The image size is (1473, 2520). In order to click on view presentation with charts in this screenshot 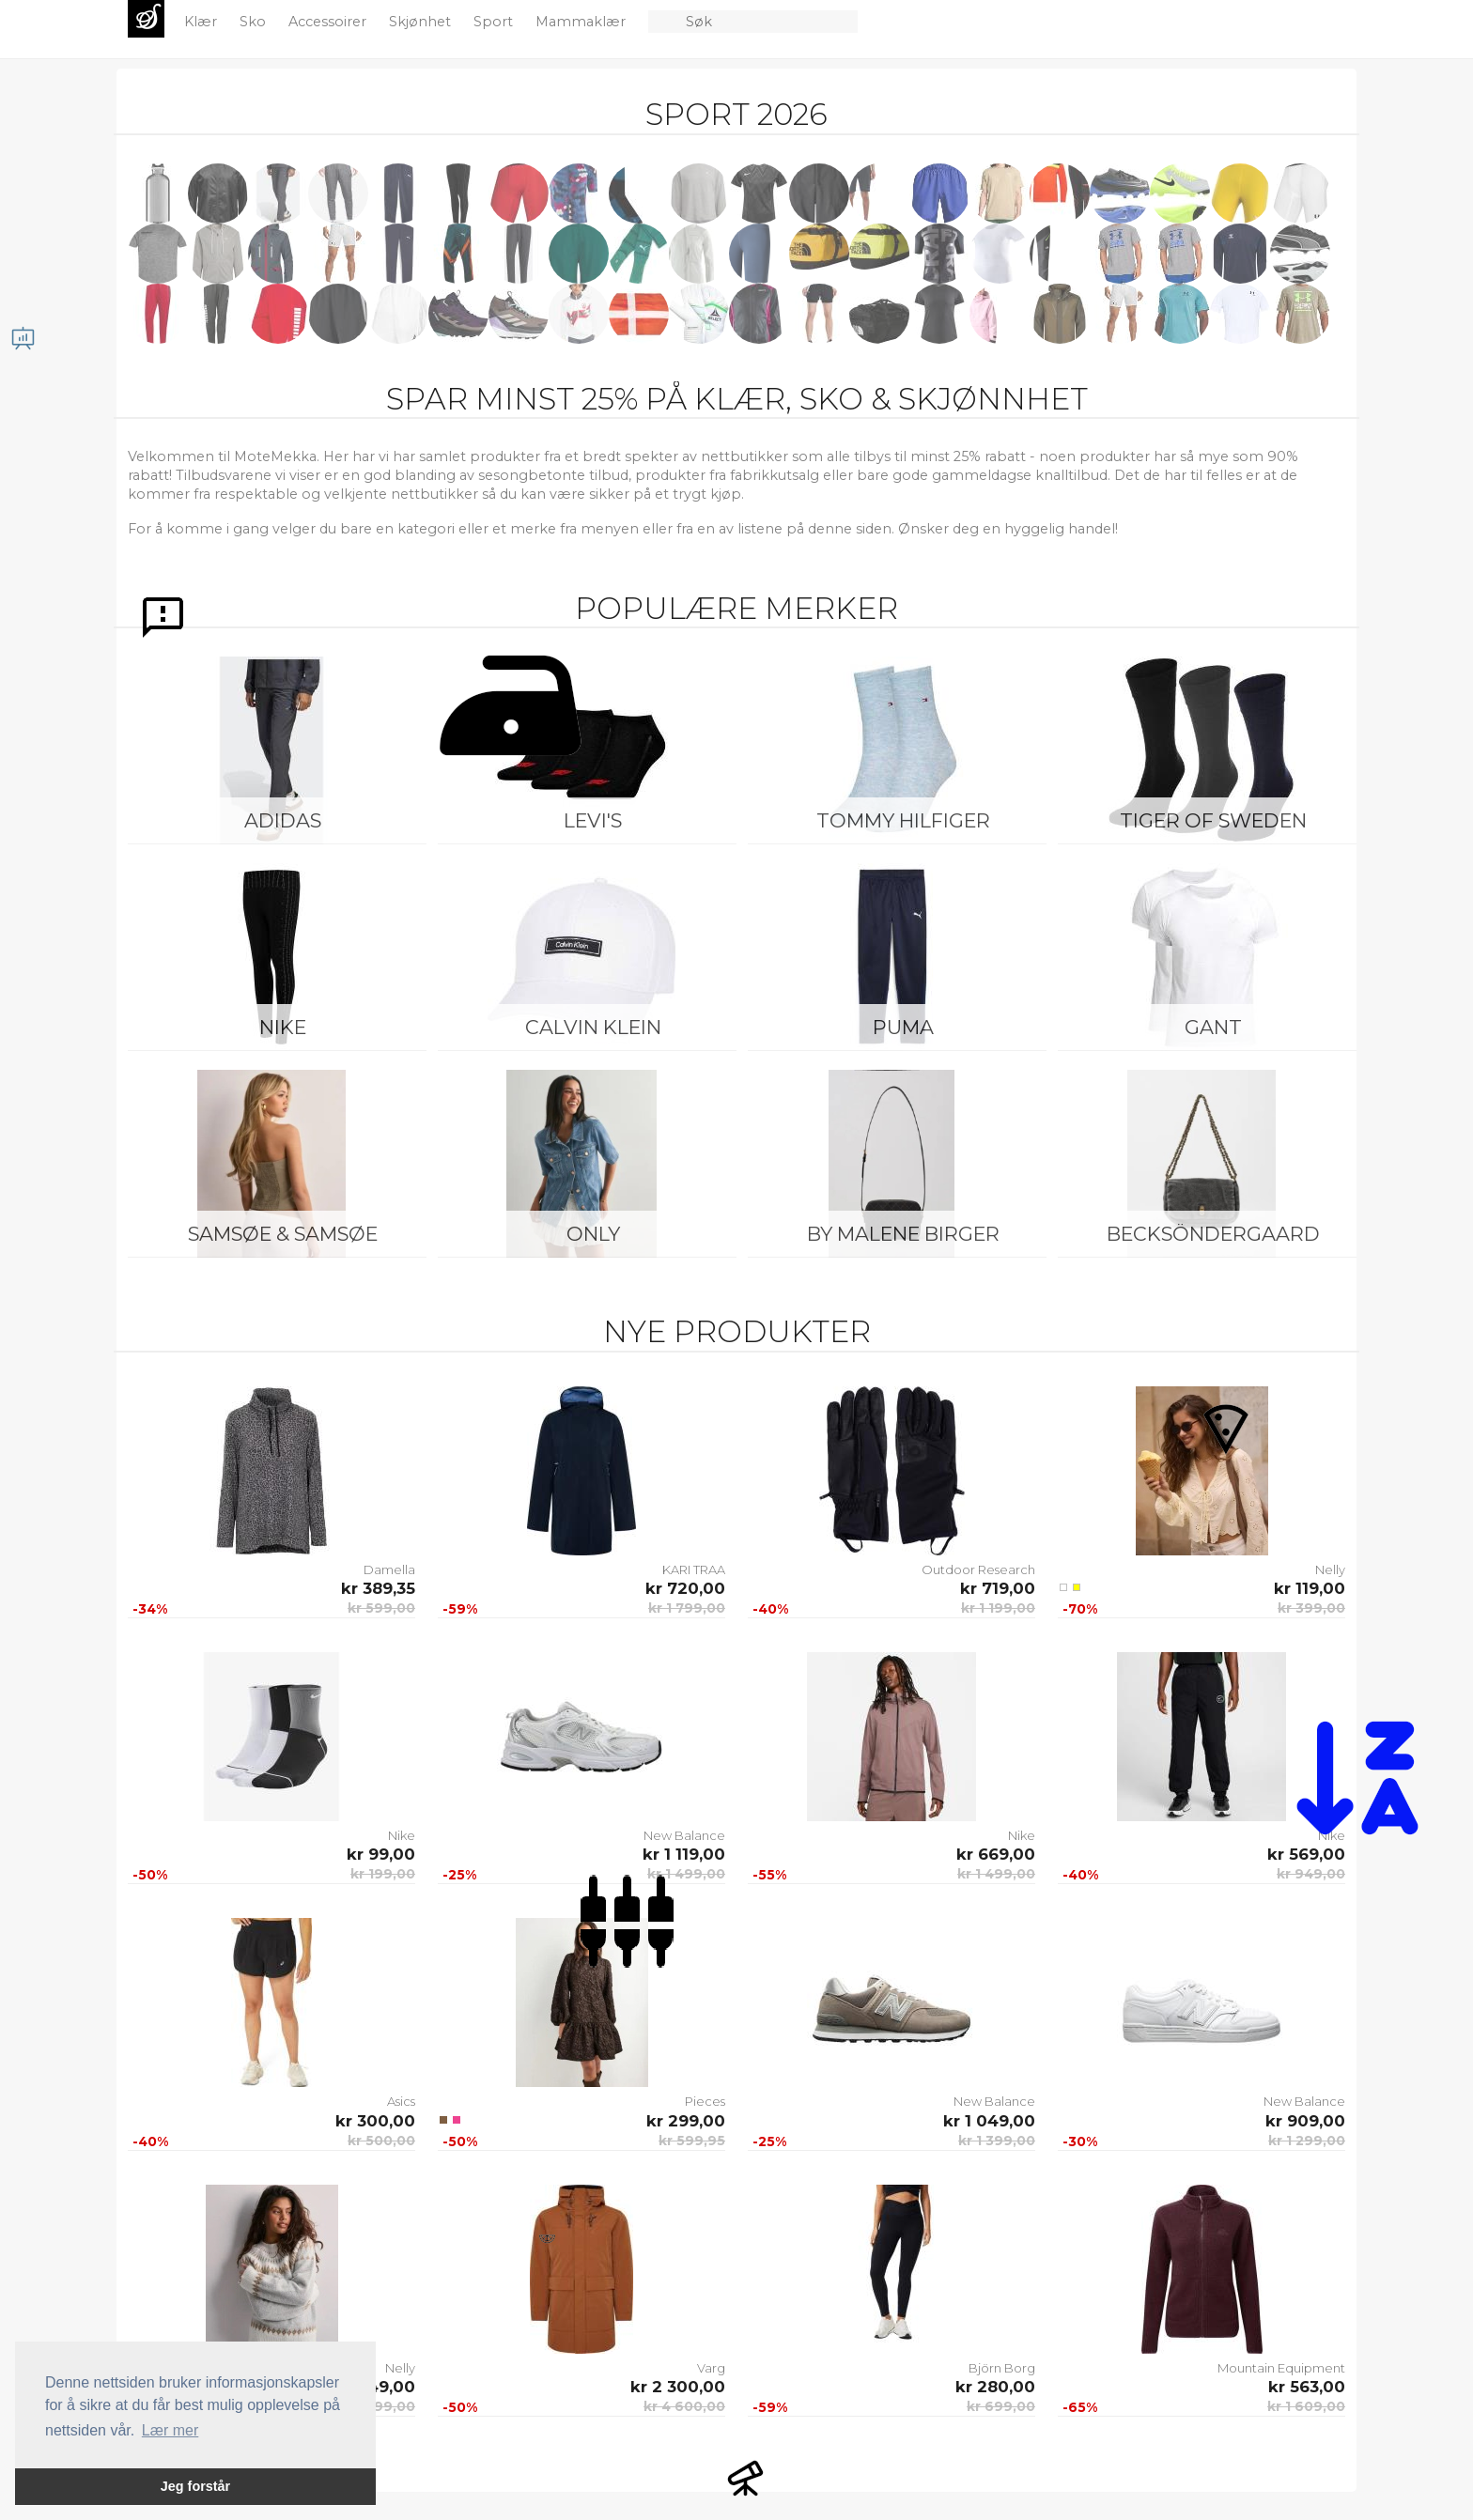, I will do `click(23, 338)`.